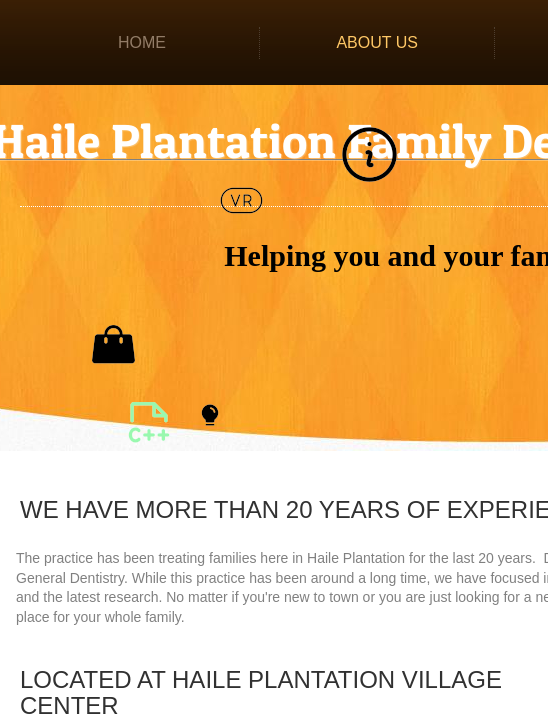  Describe the element at coordinates (241, 200) in the screenshot. I see `access virtual reality mode or settings` at that location.